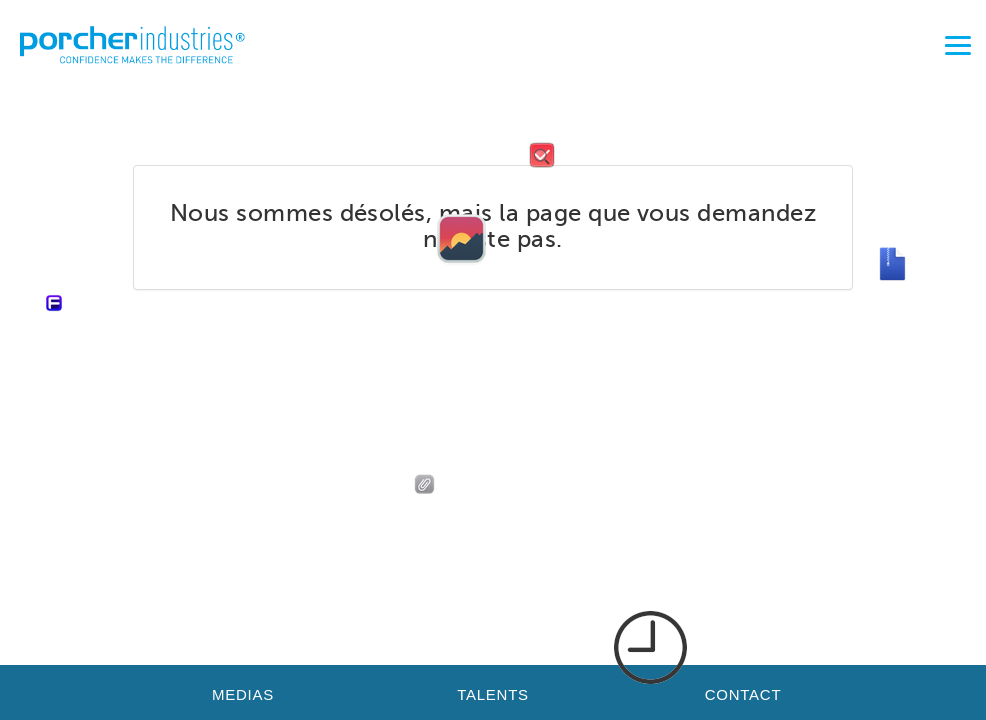 The height and width of the screenshot is (720, 986). What do you see at coordinates (54, 303) in the screenshot?
I see `open floorp browser` at bounding box center [54, 303].